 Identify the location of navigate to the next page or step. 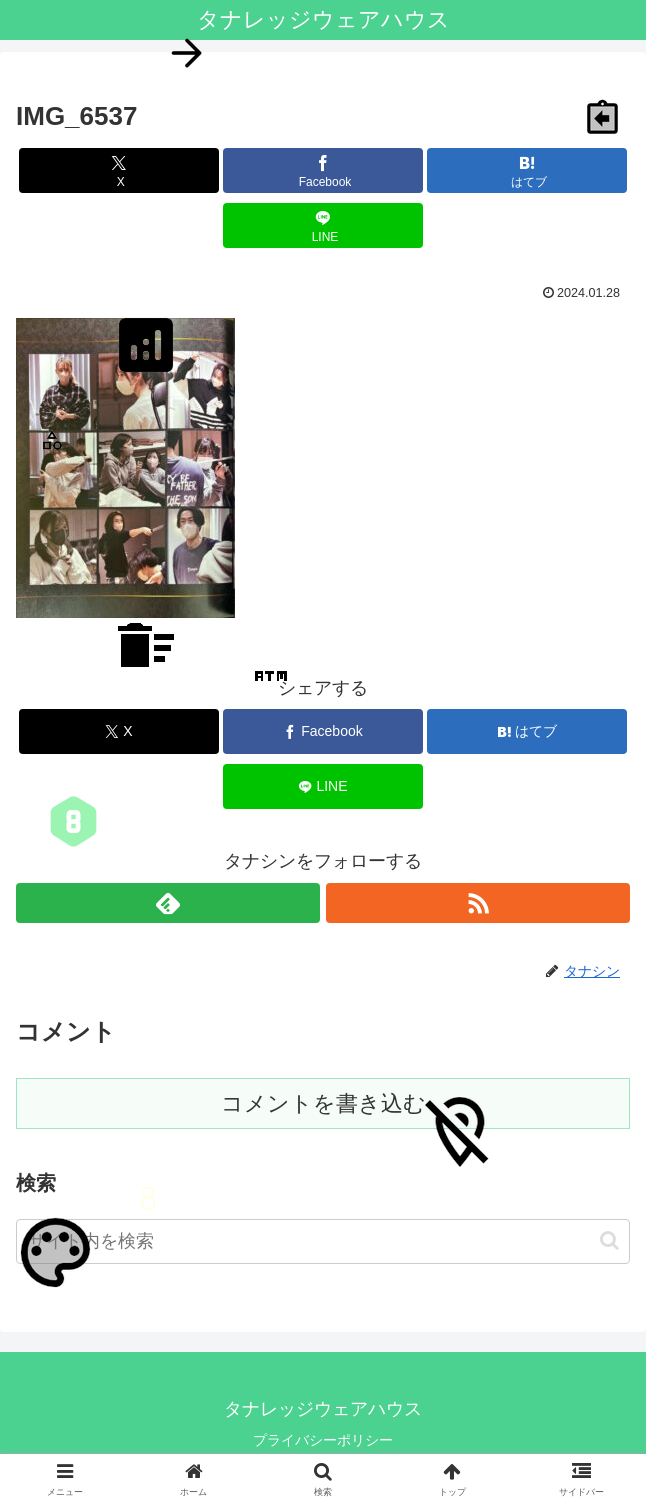
(187, 53).